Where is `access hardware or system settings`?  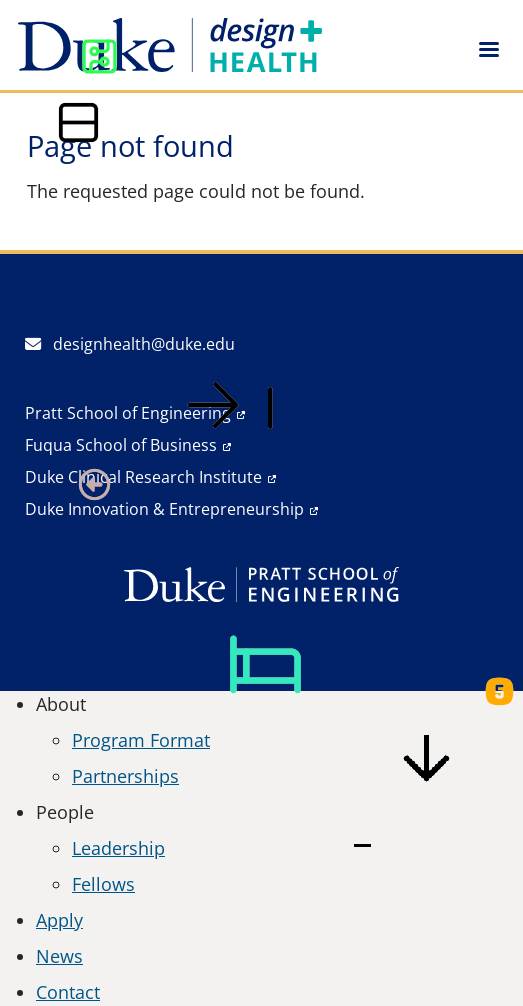
access hardware or system settings is located at coordinates (99, 56).